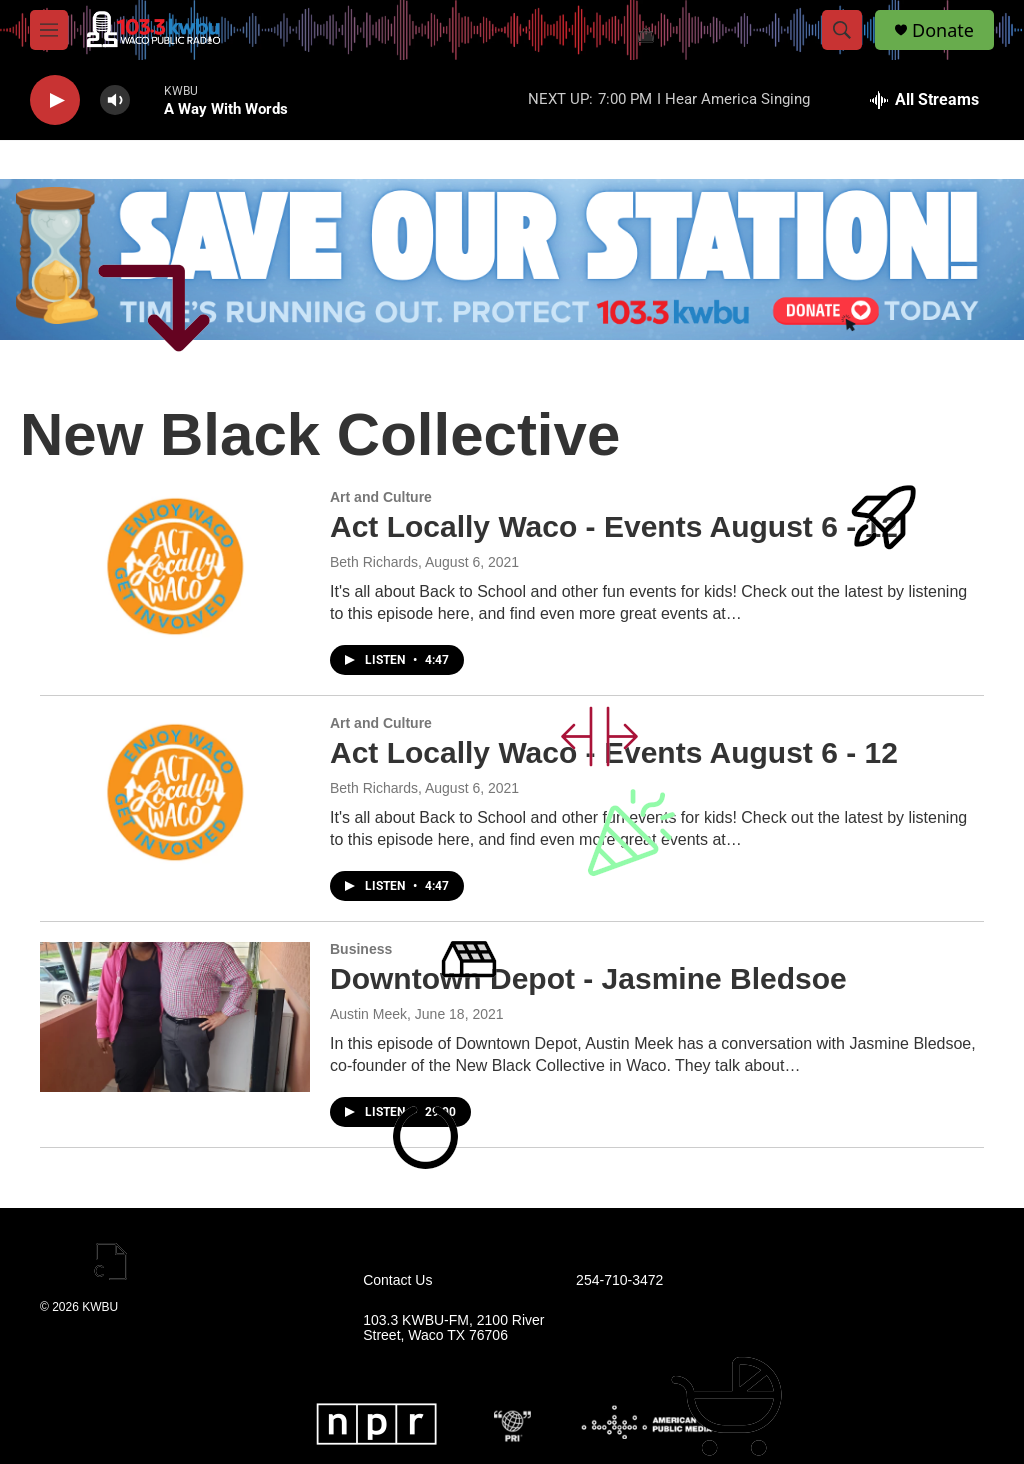 Image resolution: width=1024 pixels, height=1464 pixels. What do you see at coordinates (626, 837) in the screenshot?
I see `celebrate a completed milestone or achievement` at bounding box center [626, 837].